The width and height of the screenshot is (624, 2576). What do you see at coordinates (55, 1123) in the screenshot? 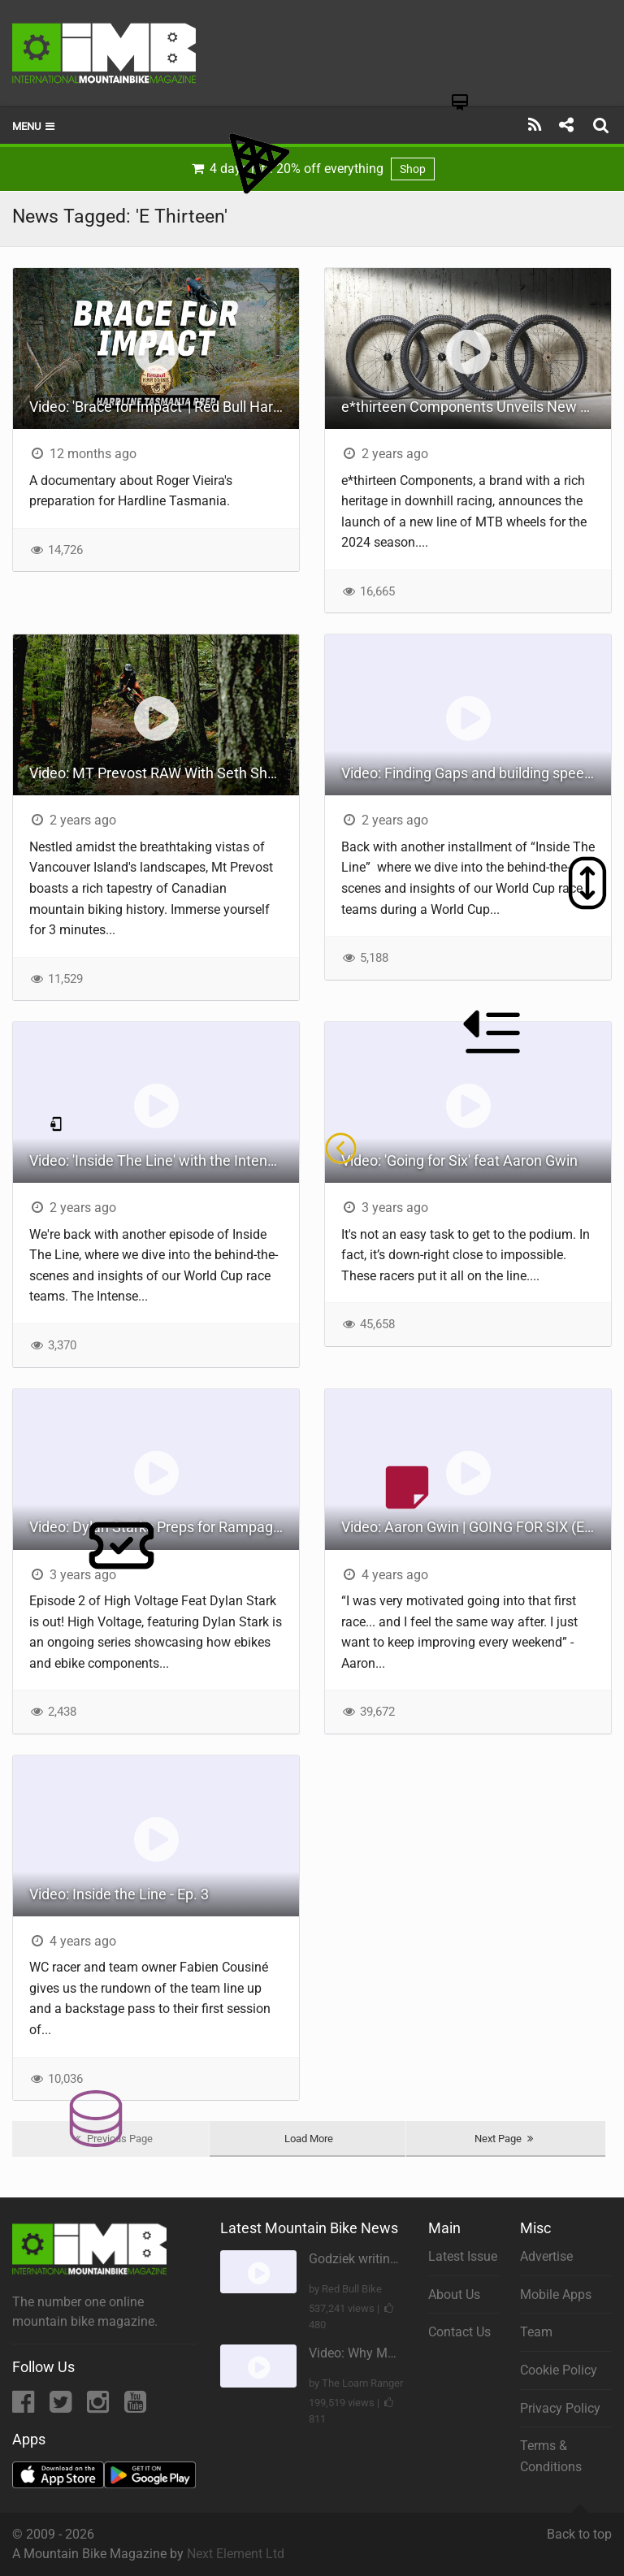
I see `device is locked or secured` at bounding box center [55, 1123].